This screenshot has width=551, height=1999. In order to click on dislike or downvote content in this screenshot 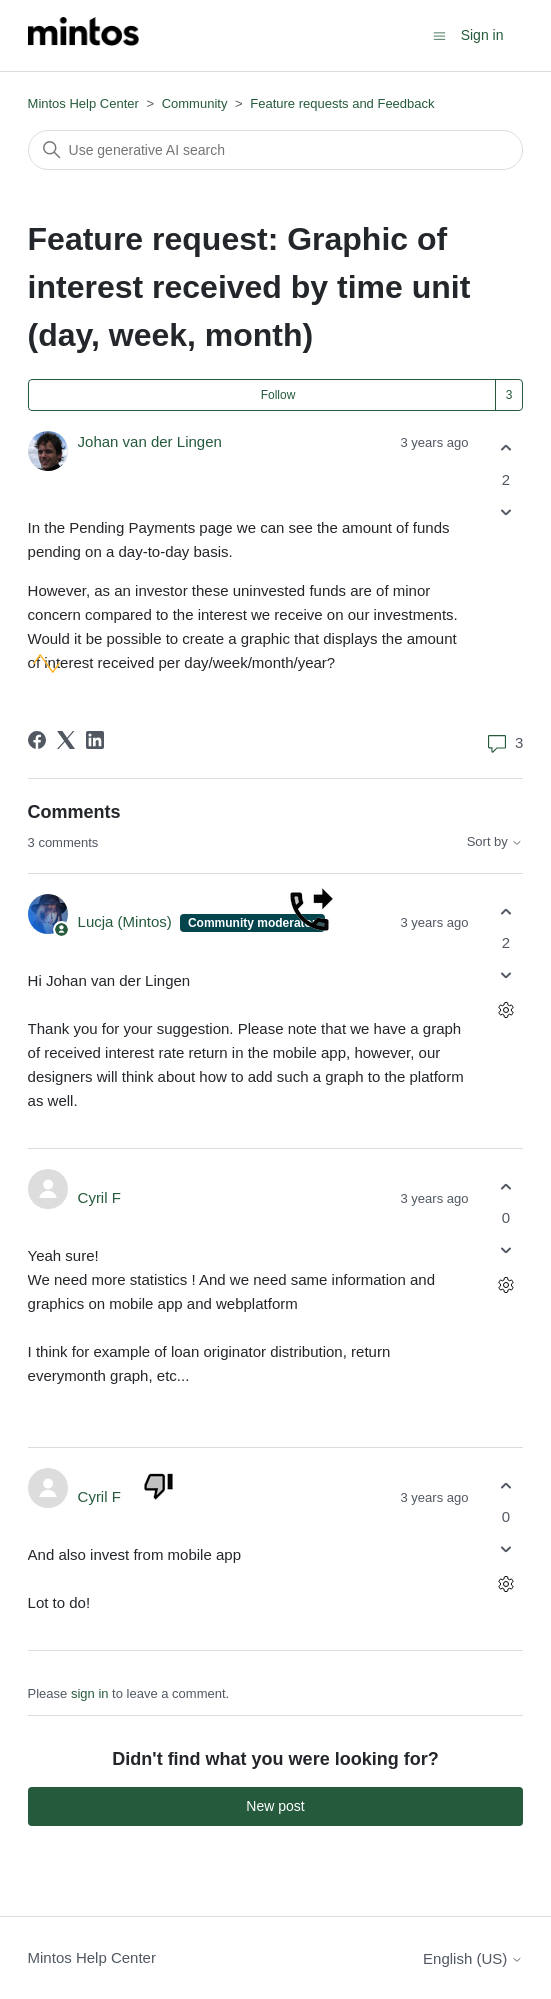, I will do `click(158, 1485)`.